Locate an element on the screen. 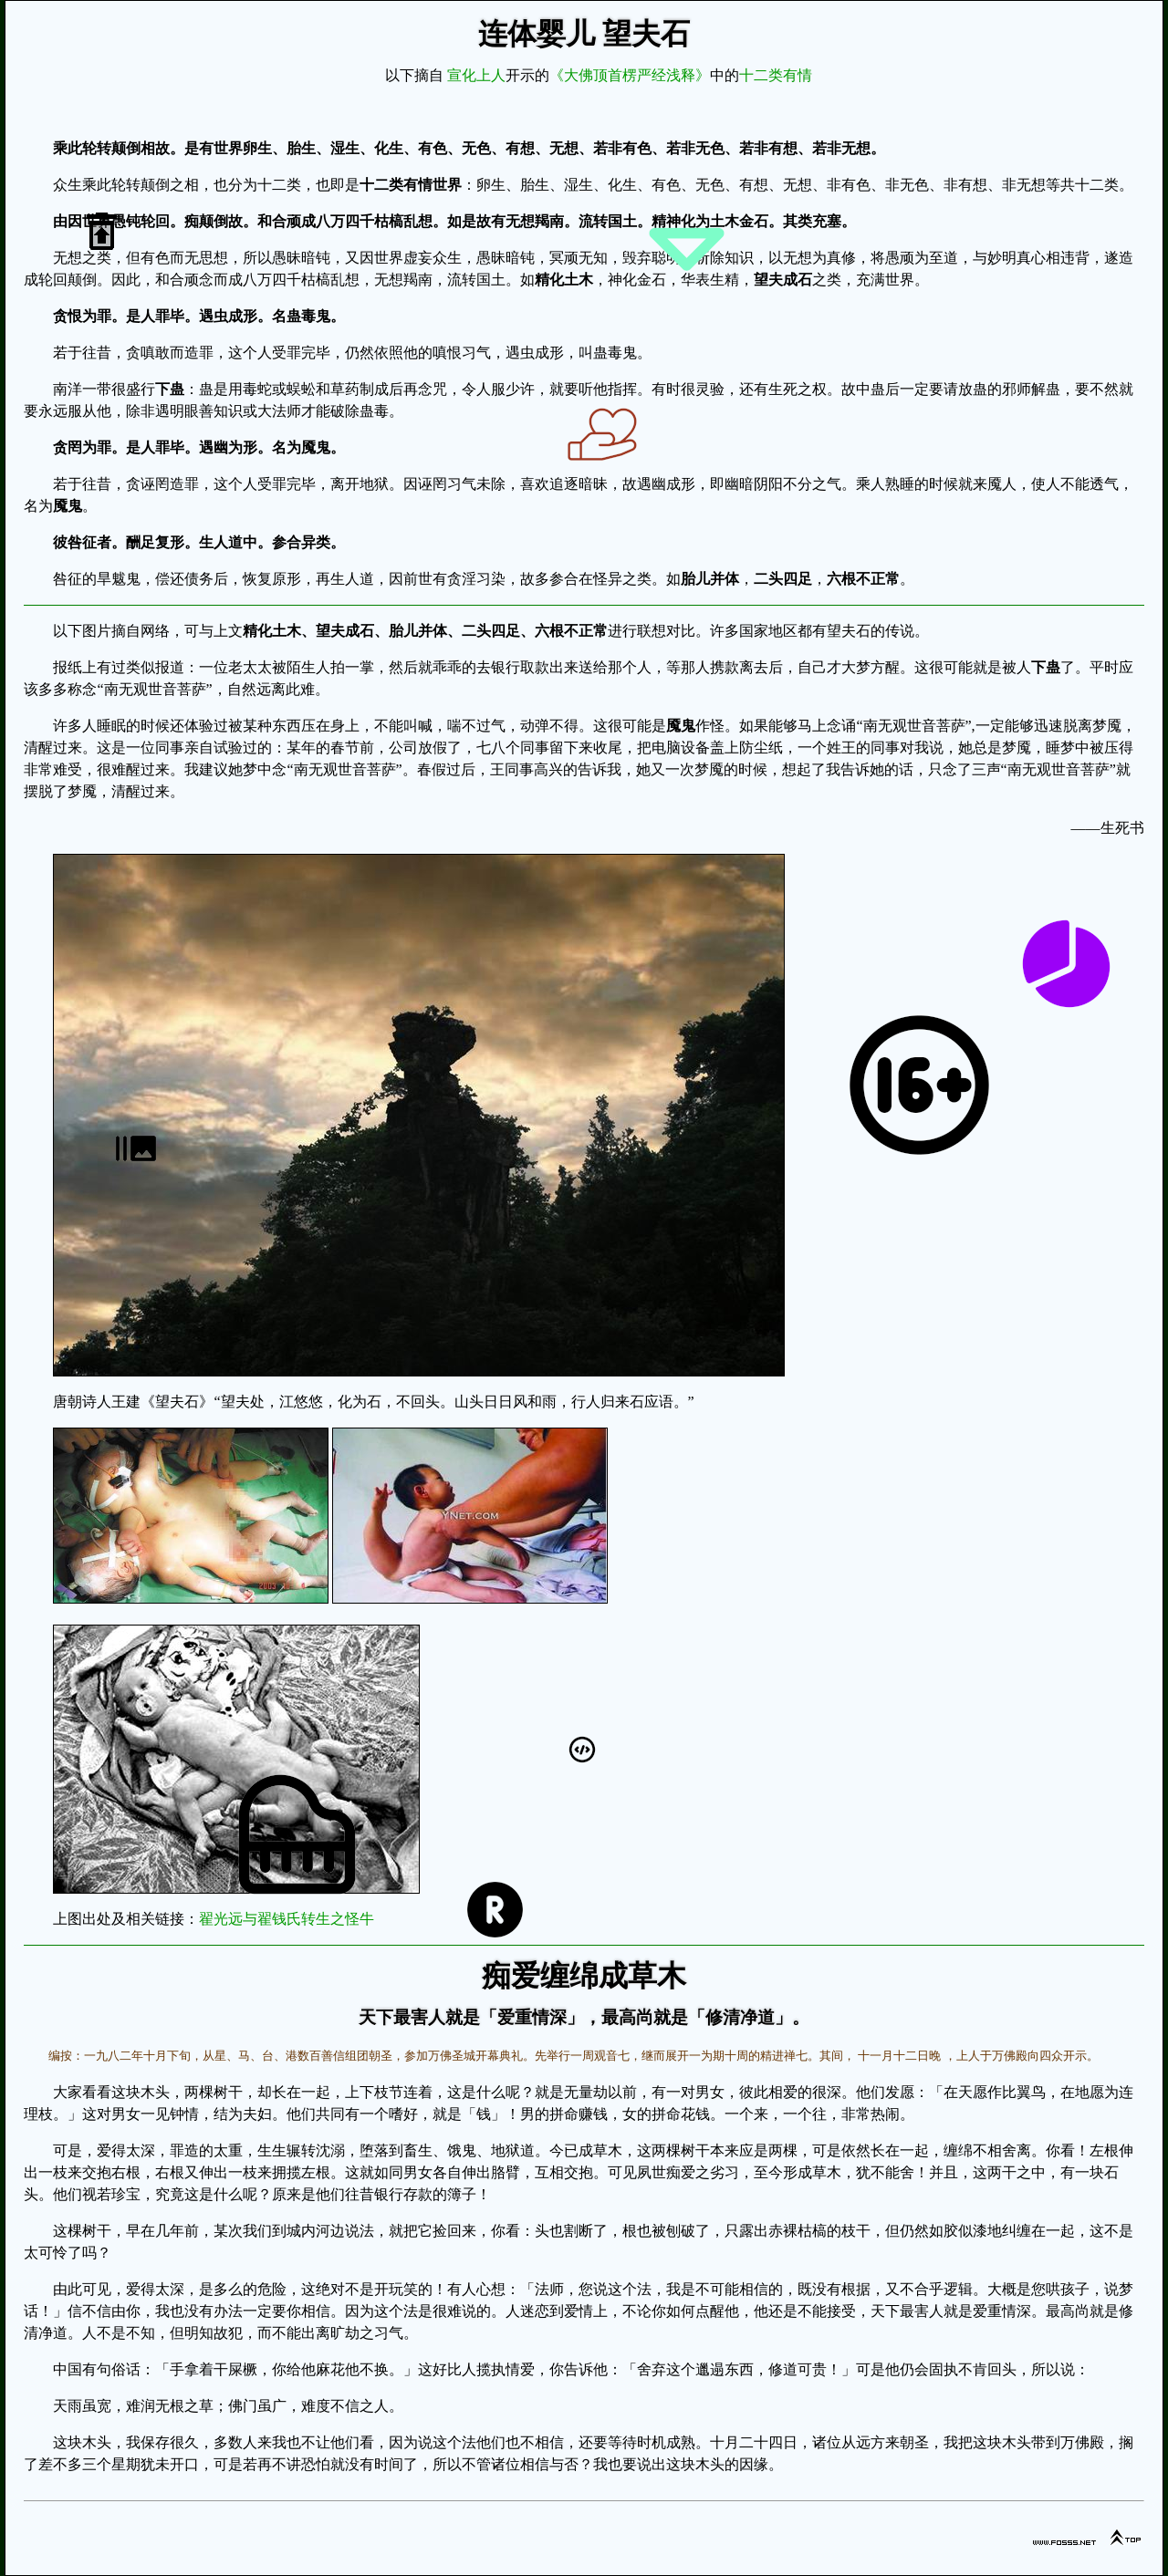  access piano or keyboard instrument is located at coordinates (297, 1835).